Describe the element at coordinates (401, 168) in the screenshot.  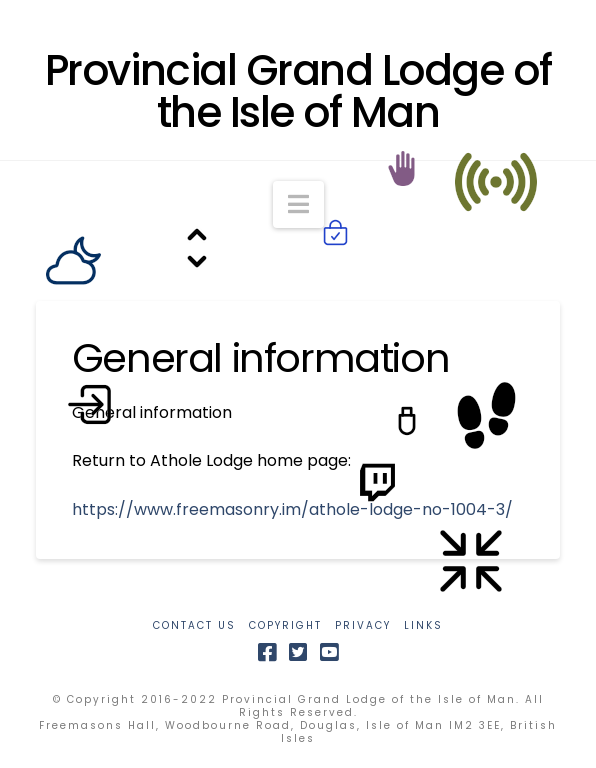
I see `stop or halt an action` at that location.